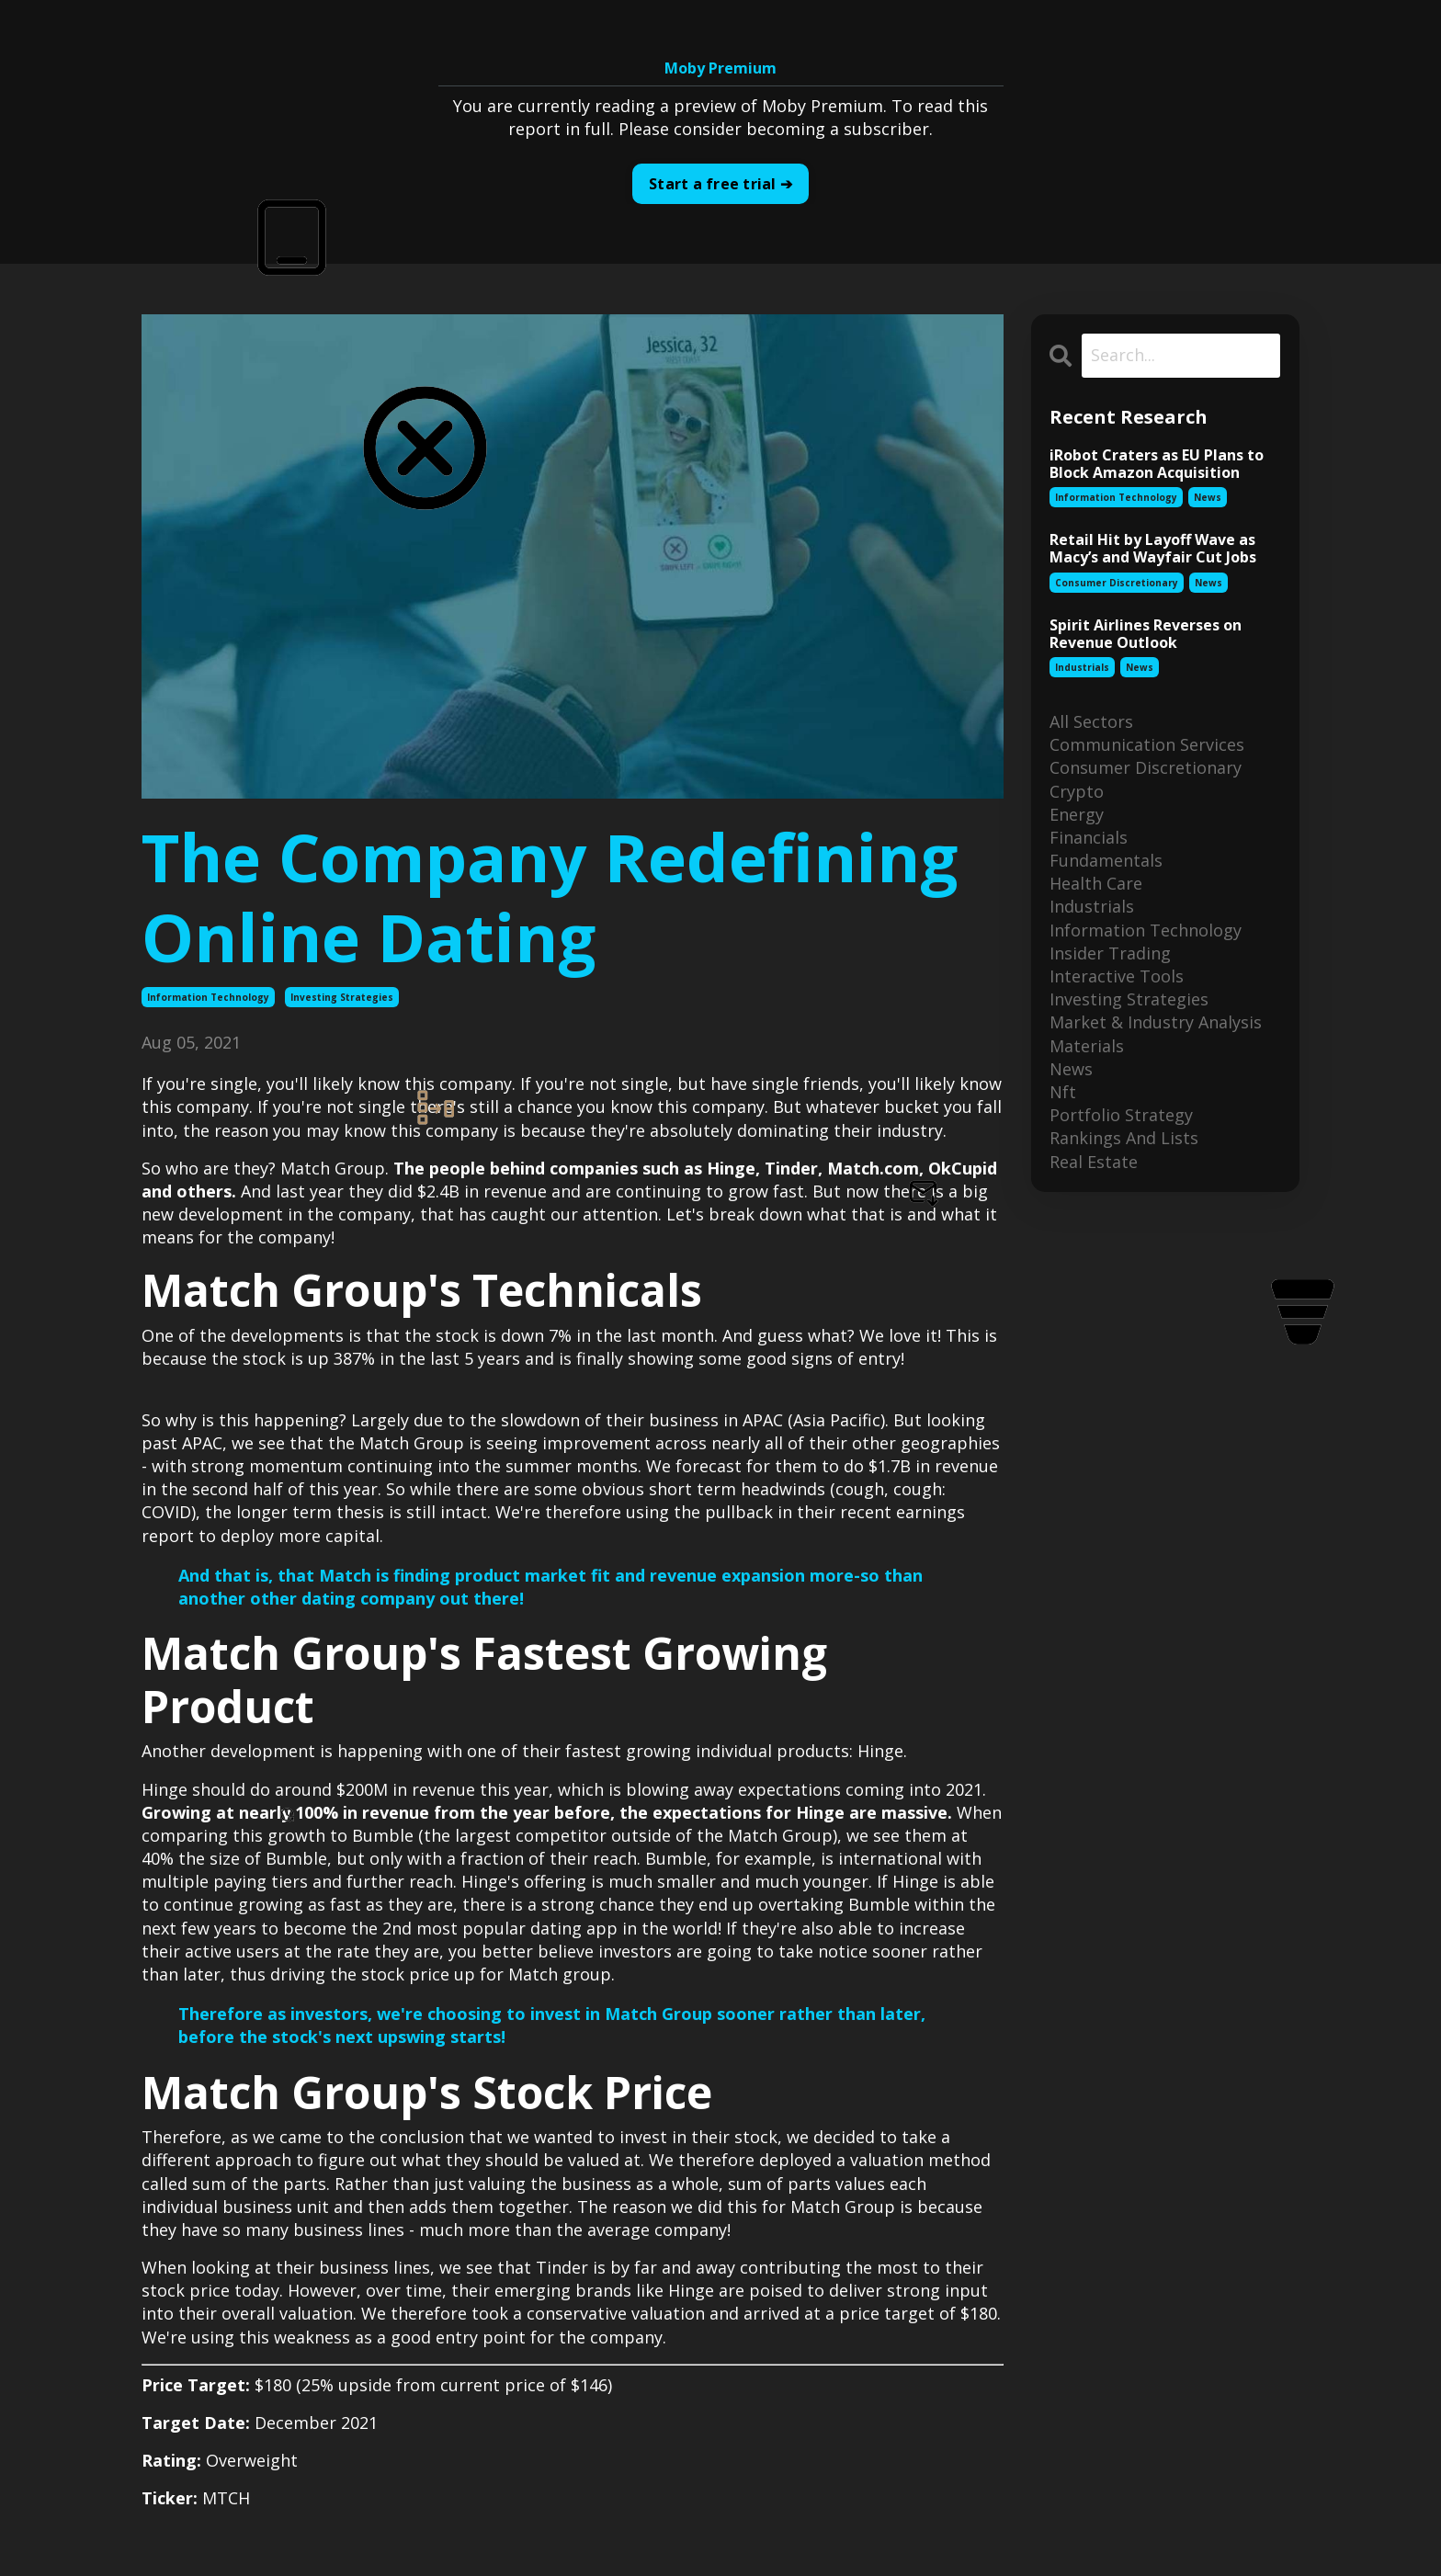 The height and width of the screenshot is (2576, 1441). I want to click on view on iPad or tablet device, so click(291, 237).